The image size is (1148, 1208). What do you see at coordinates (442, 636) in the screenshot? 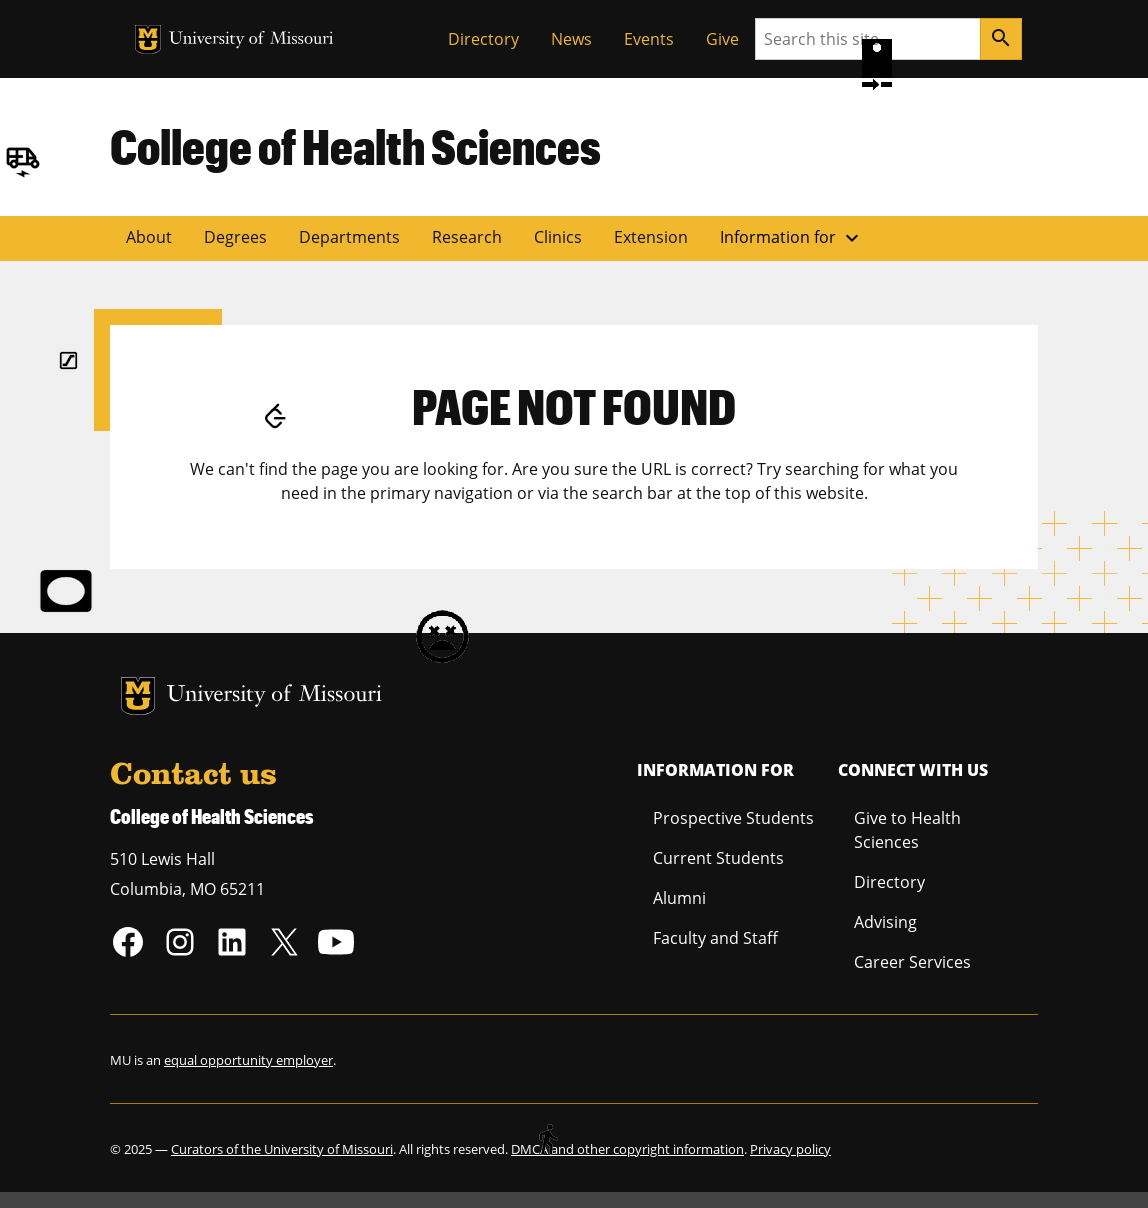
I see `submit negative feedback or rating` at bounding box center [442, 636].